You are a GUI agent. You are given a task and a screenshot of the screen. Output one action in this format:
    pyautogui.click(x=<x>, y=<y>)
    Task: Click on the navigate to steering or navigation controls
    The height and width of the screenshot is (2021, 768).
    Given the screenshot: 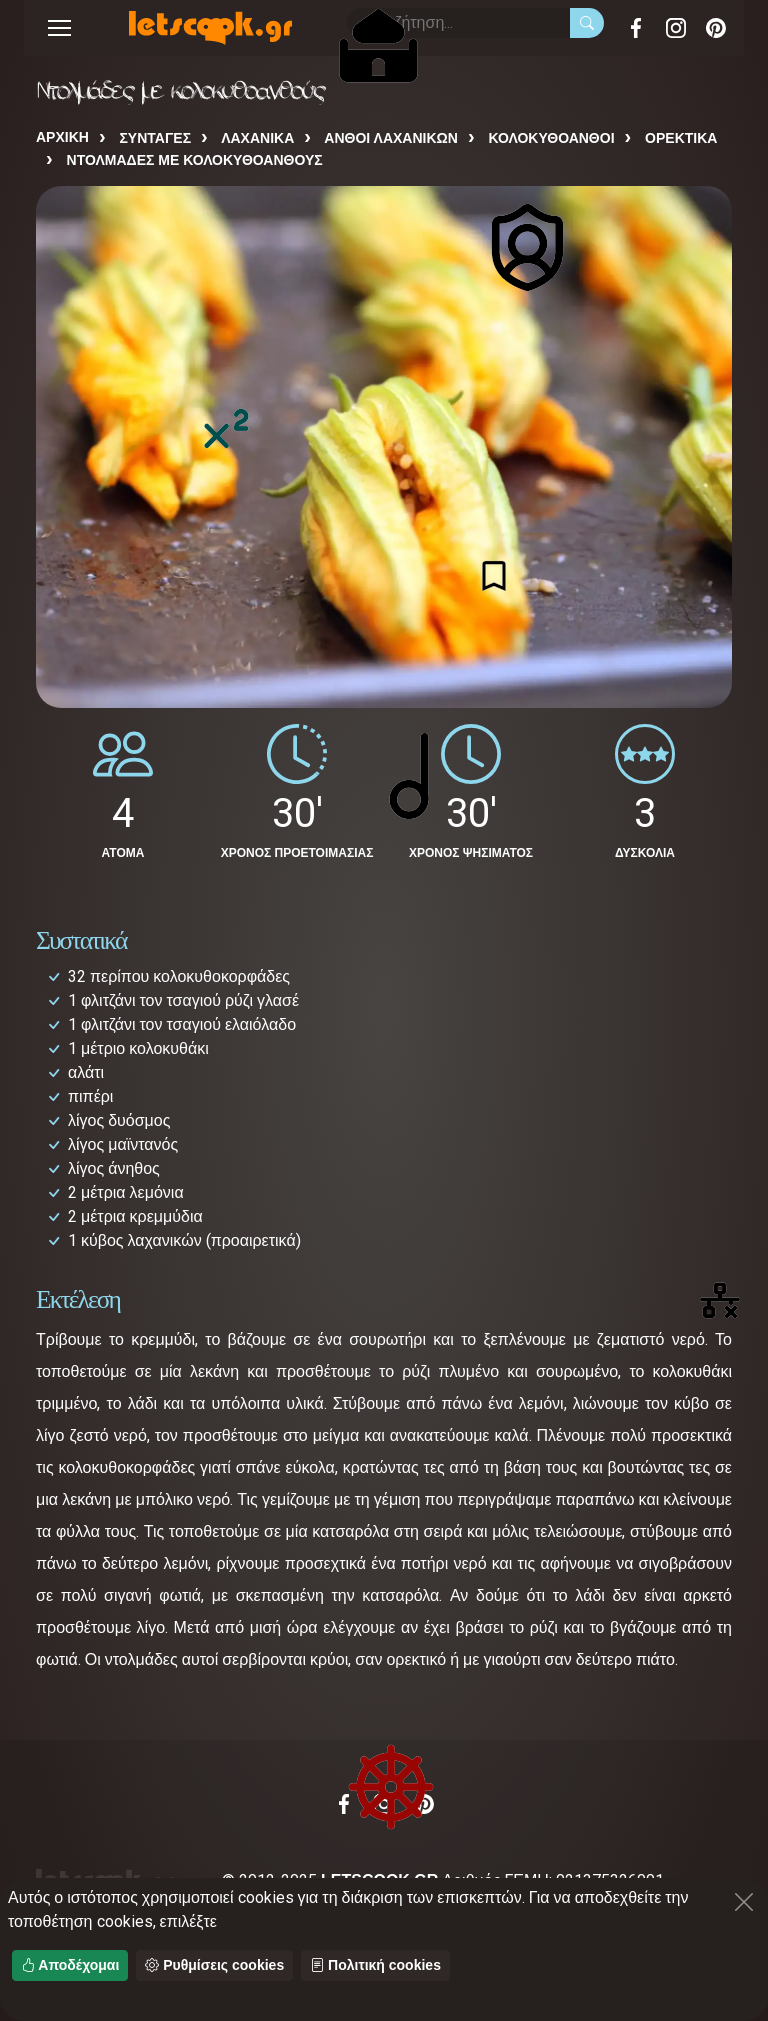 What is the action you would take?
    pyautogui.click(x=391, y=1787)
    